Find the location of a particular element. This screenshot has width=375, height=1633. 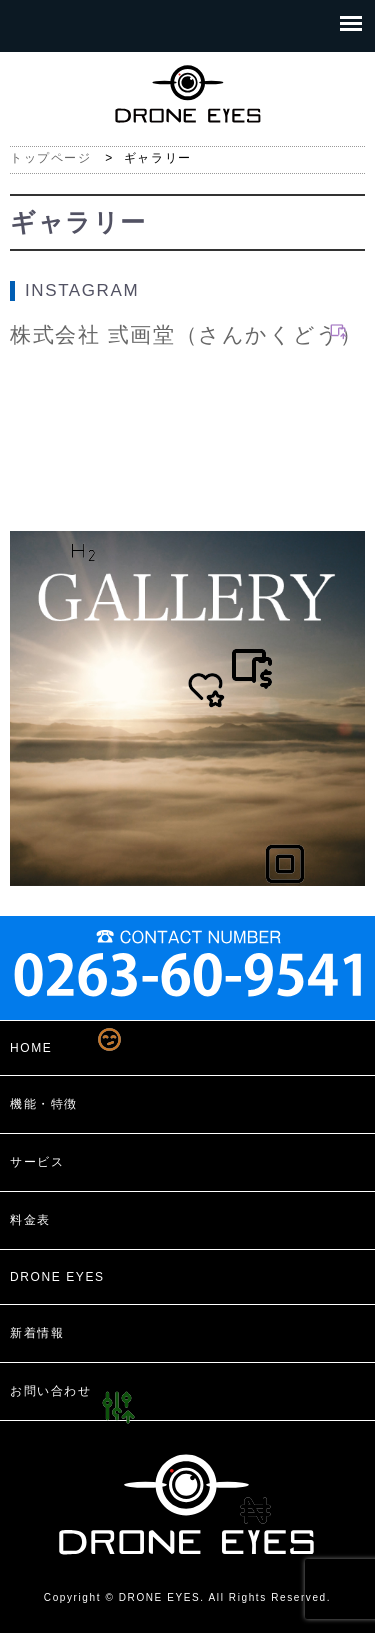

manage device payment or subscription is located at coordinates (252, 667).